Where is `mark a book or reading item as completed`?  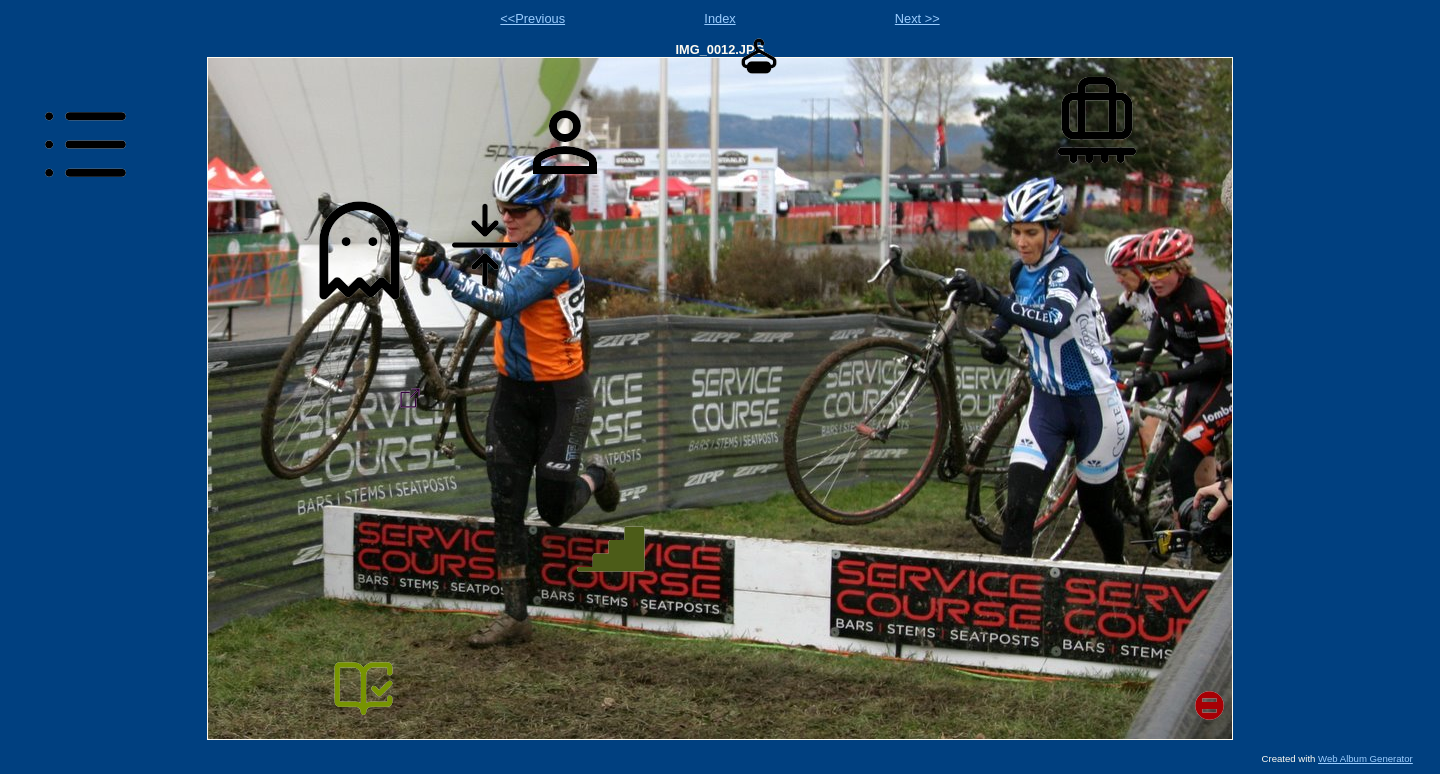
mark a book or reading item as completed is located at coordinates (363, 688).